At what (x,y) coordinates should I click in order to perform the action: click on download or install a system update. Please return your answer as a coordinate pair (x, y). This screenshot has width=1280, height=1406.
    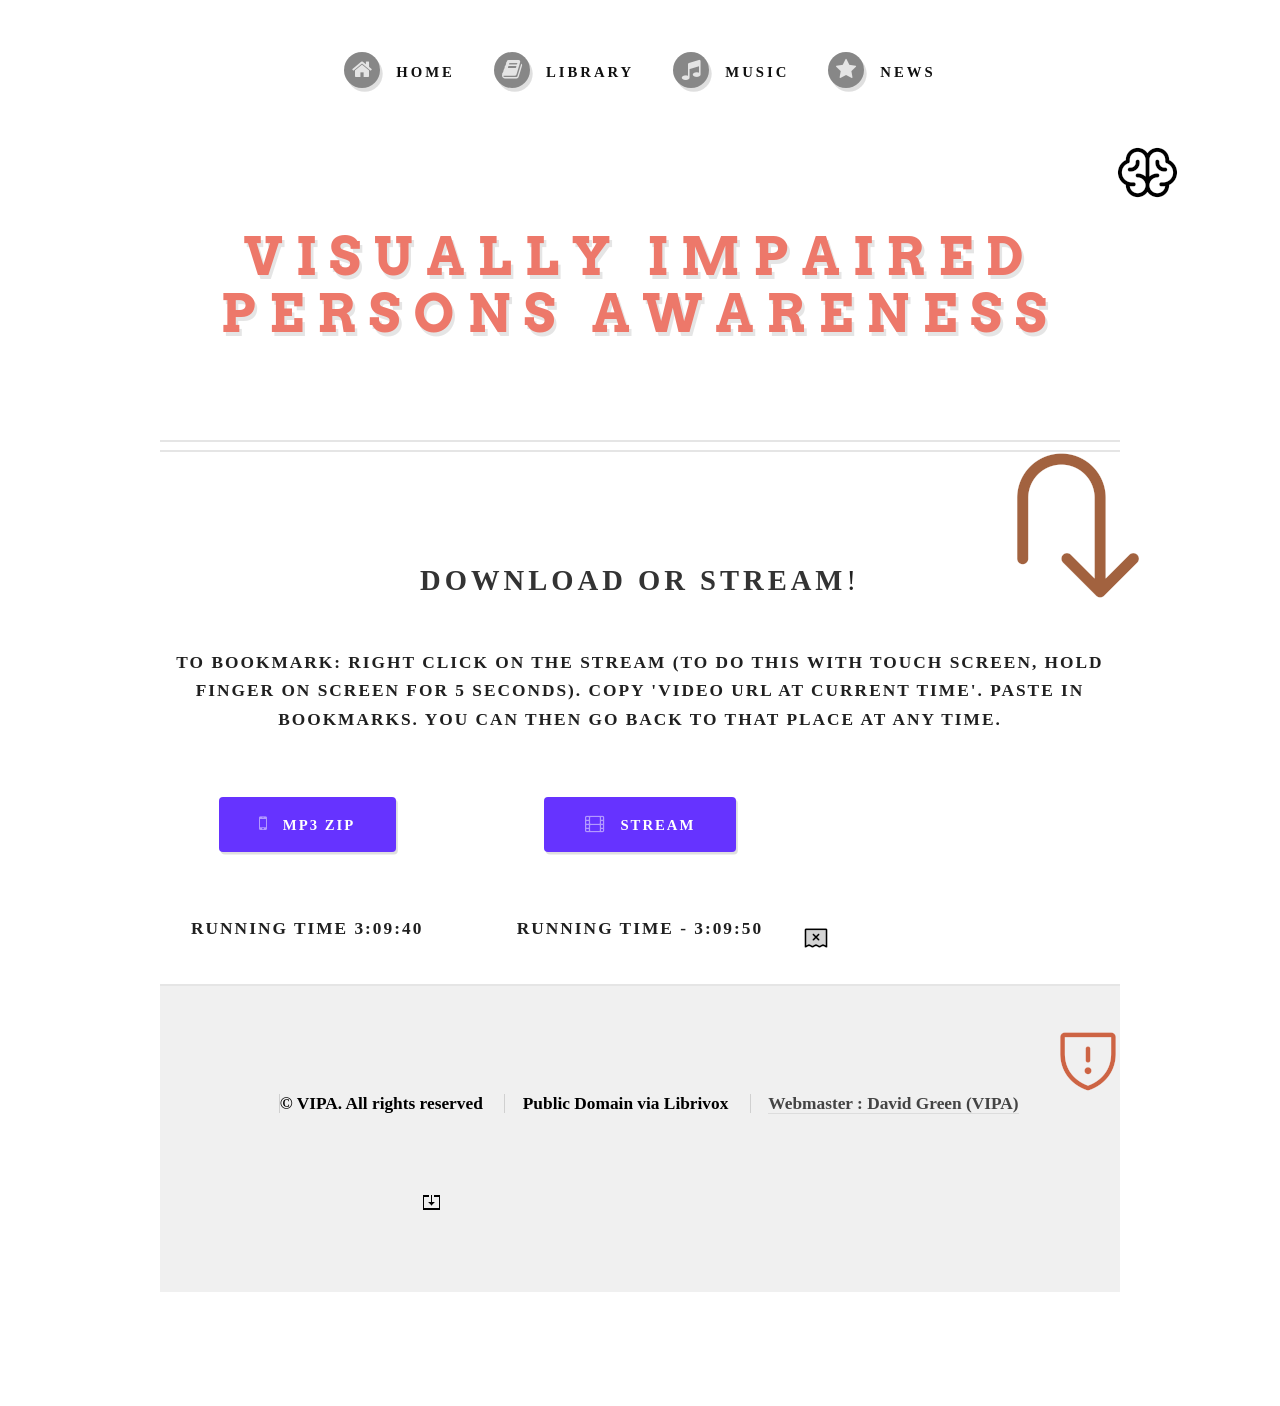
    Looking at the image, I should click on (431, 1202).